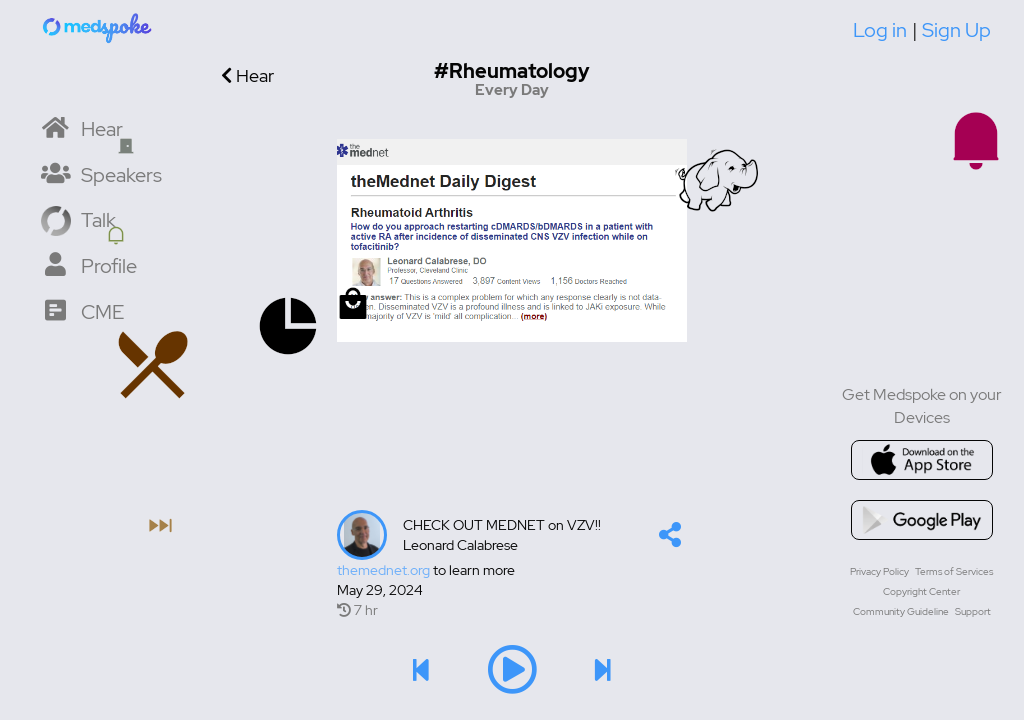  What do you see at coordinates (716, 180) in the screenshot?
I see `apache hadoop platform logo` at bounding box center [716, 180].